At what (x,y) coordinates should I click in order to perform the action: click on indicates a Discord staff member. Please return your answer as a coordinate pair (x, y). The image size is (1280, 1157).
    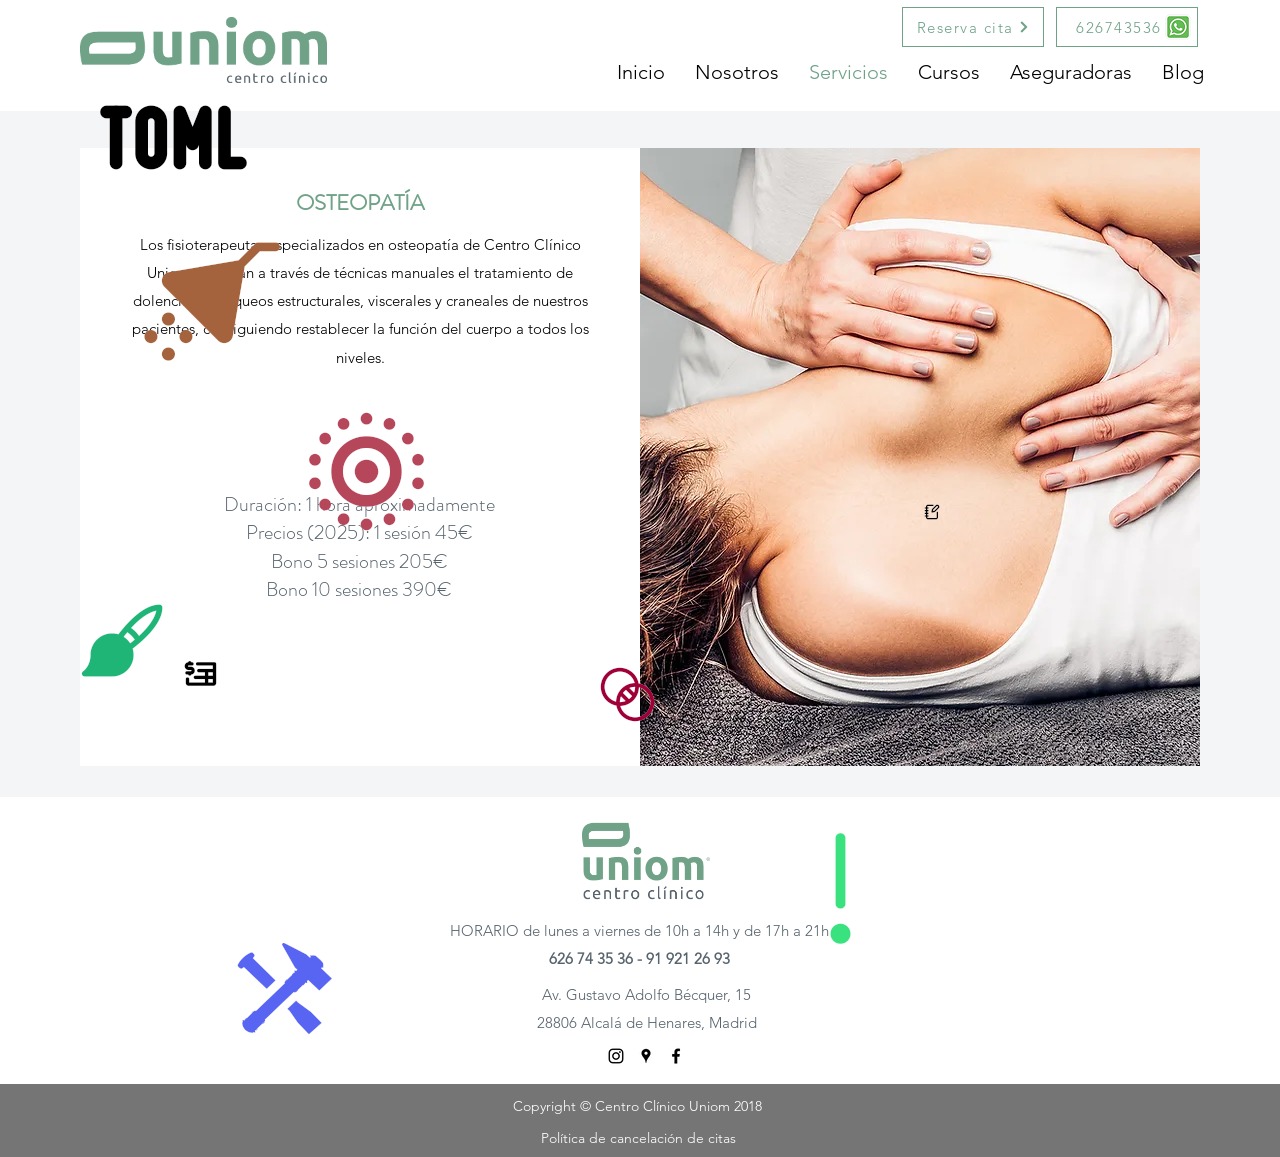
    Looking at the image, I should click on (285, 988).